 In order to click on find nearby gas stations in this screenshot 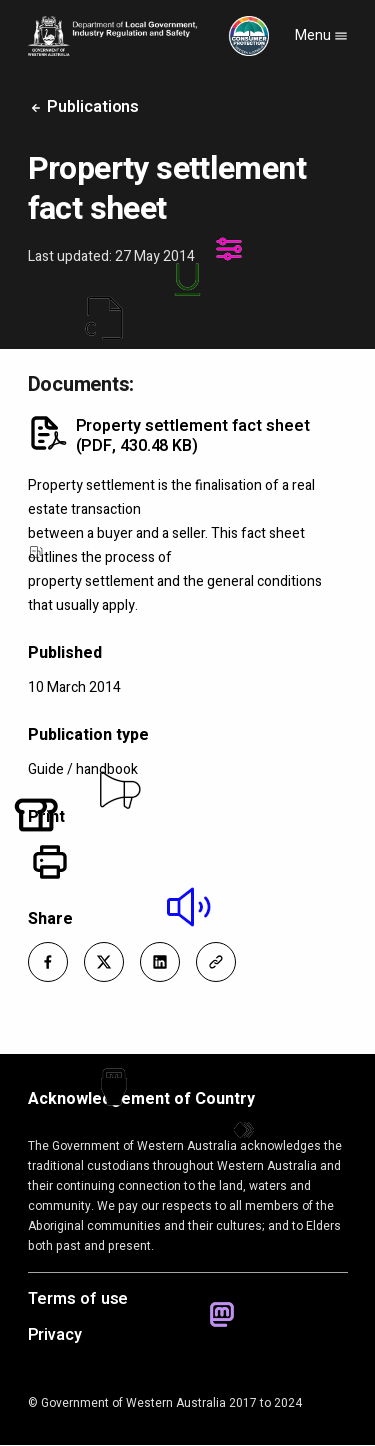, I will do `click(35, 552)`.